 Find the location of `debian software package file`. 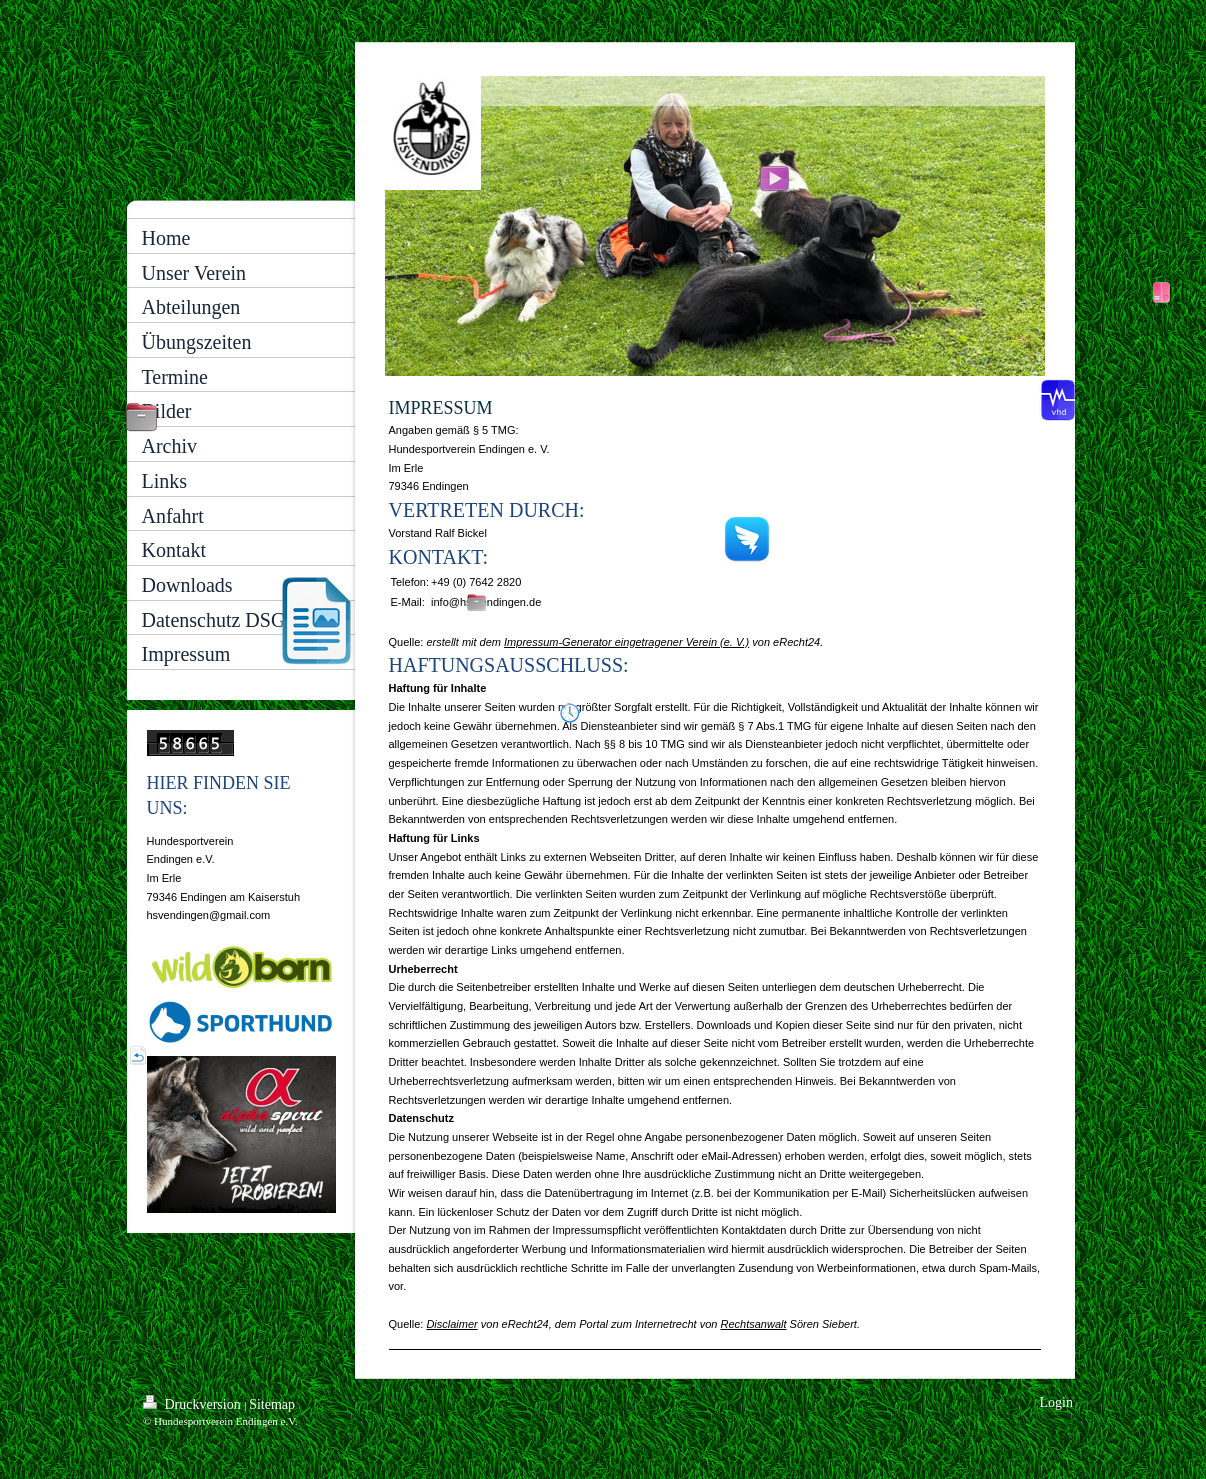

debian software package file is located at coordinates (1161, 292).